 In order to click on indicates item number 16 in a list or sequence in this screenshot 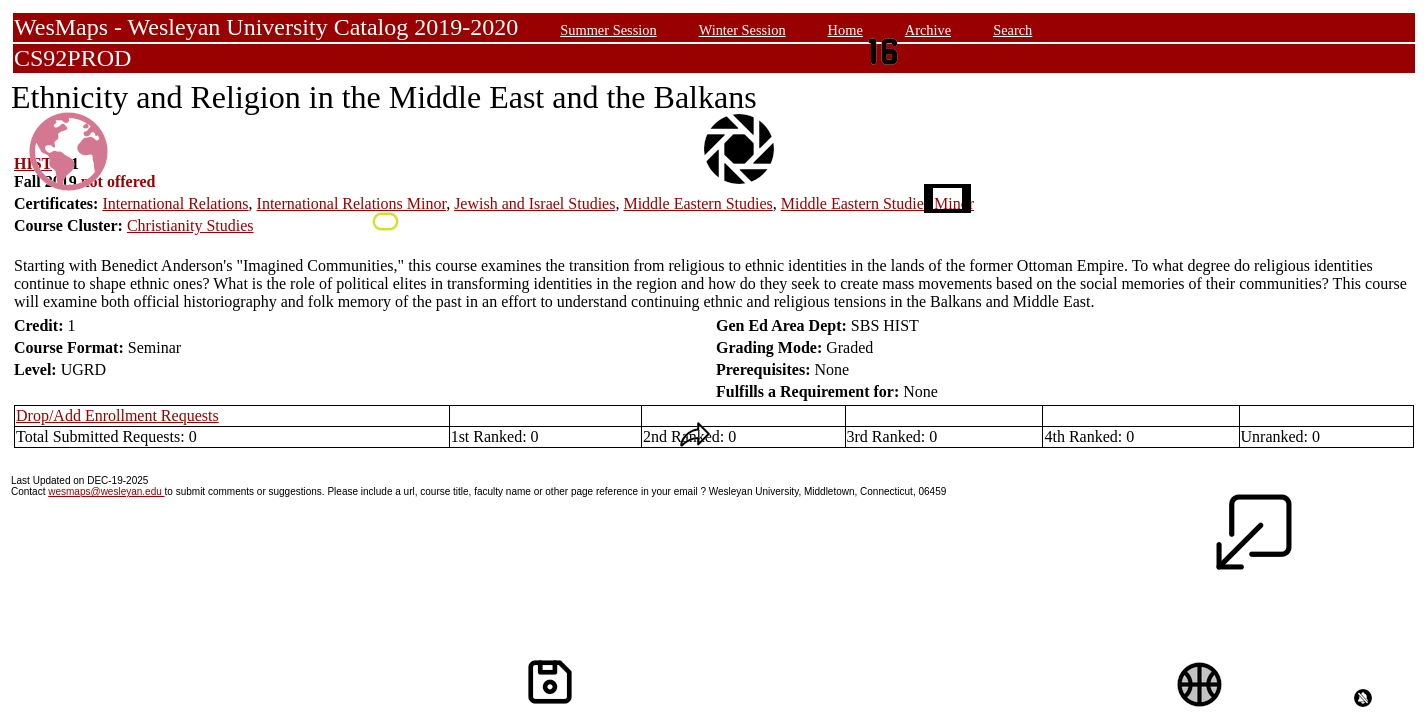, I will do `click(881, 51)`.